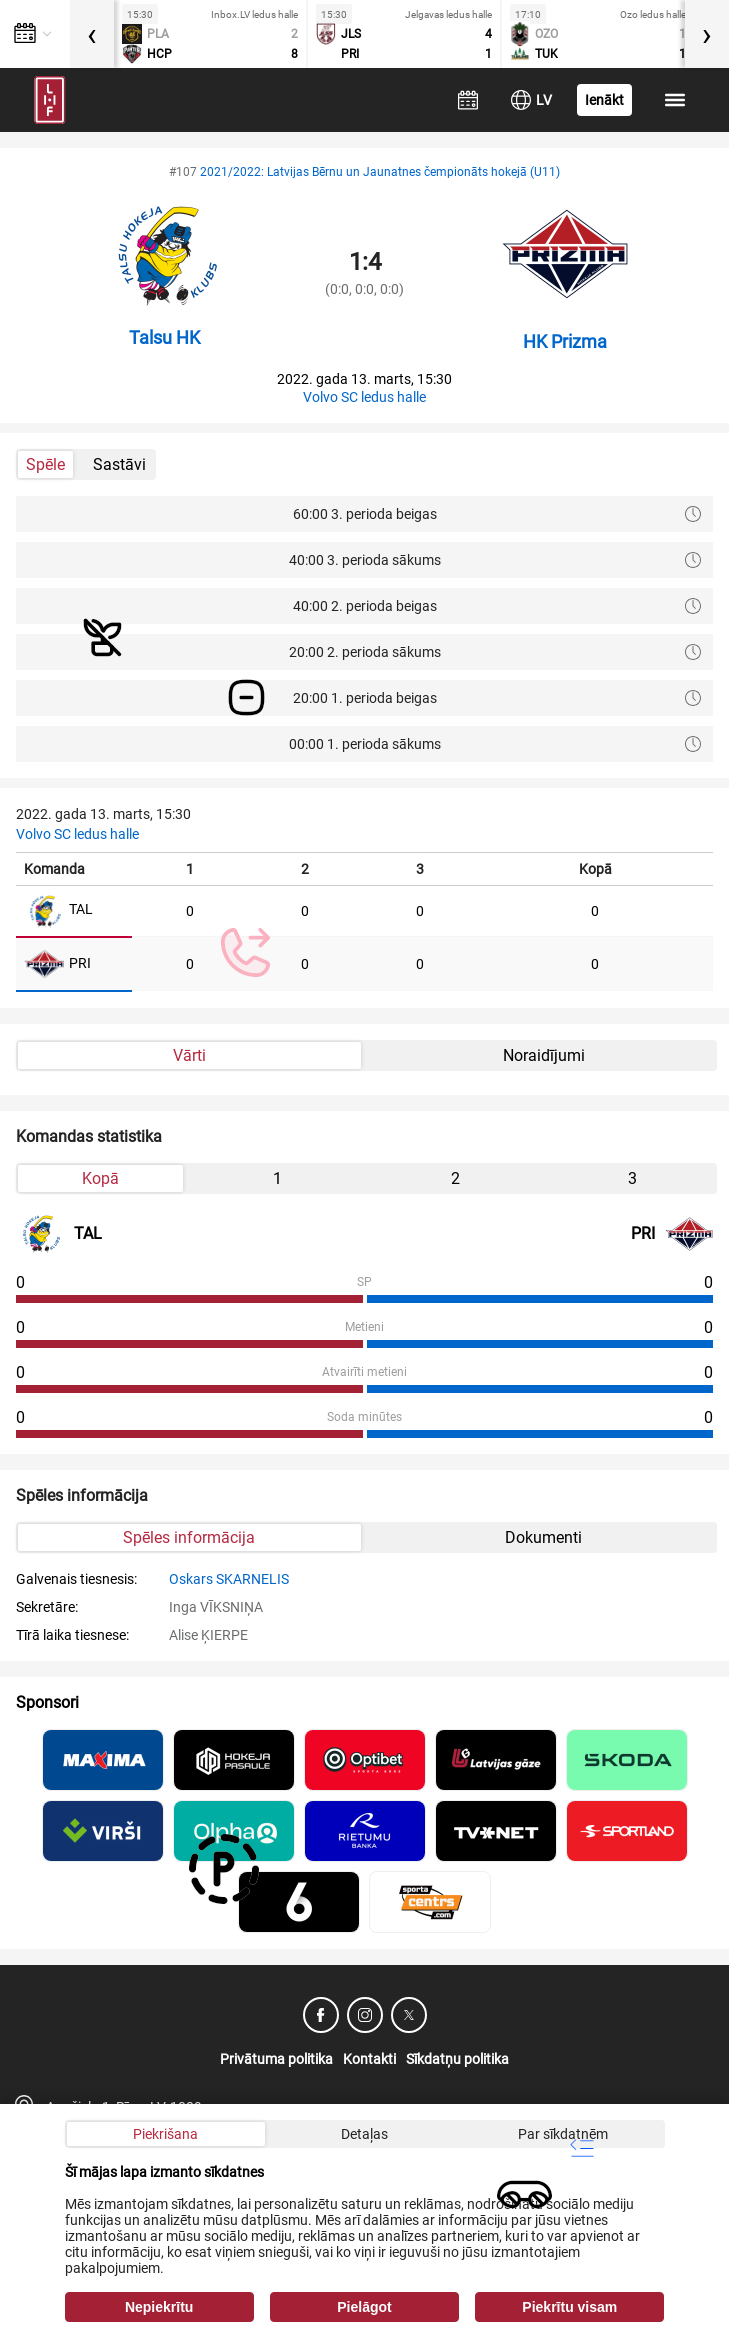 The image size is (729, 2338). Describe the element at coordinates (246, 951) in the screenshot. I see `transfer an active call` at that location.